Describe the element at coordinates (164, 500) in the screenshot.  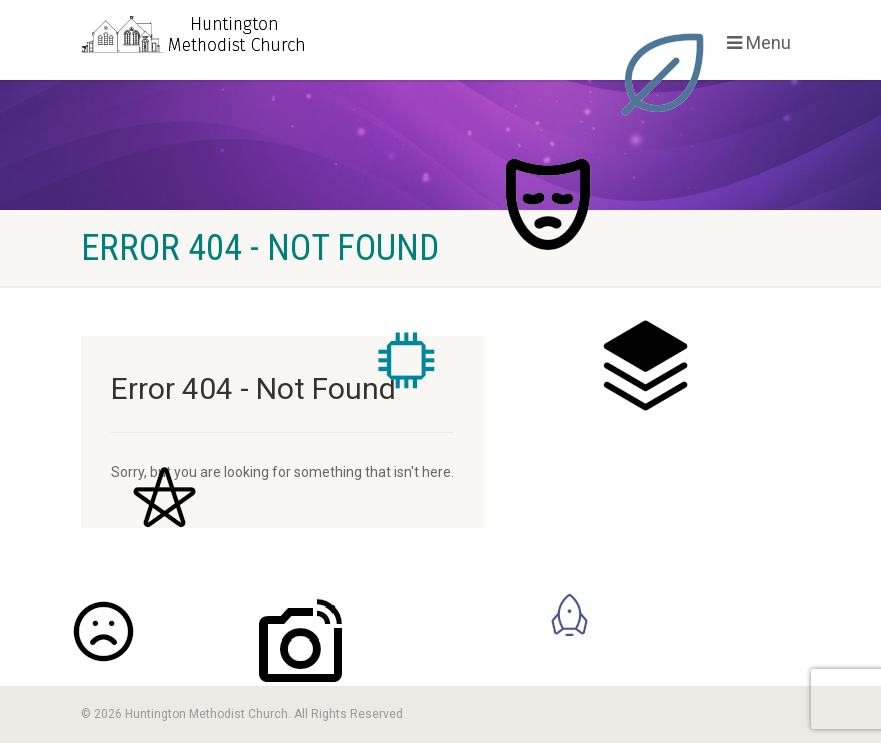
I see `select or apply a pentagram symbol` at that location.